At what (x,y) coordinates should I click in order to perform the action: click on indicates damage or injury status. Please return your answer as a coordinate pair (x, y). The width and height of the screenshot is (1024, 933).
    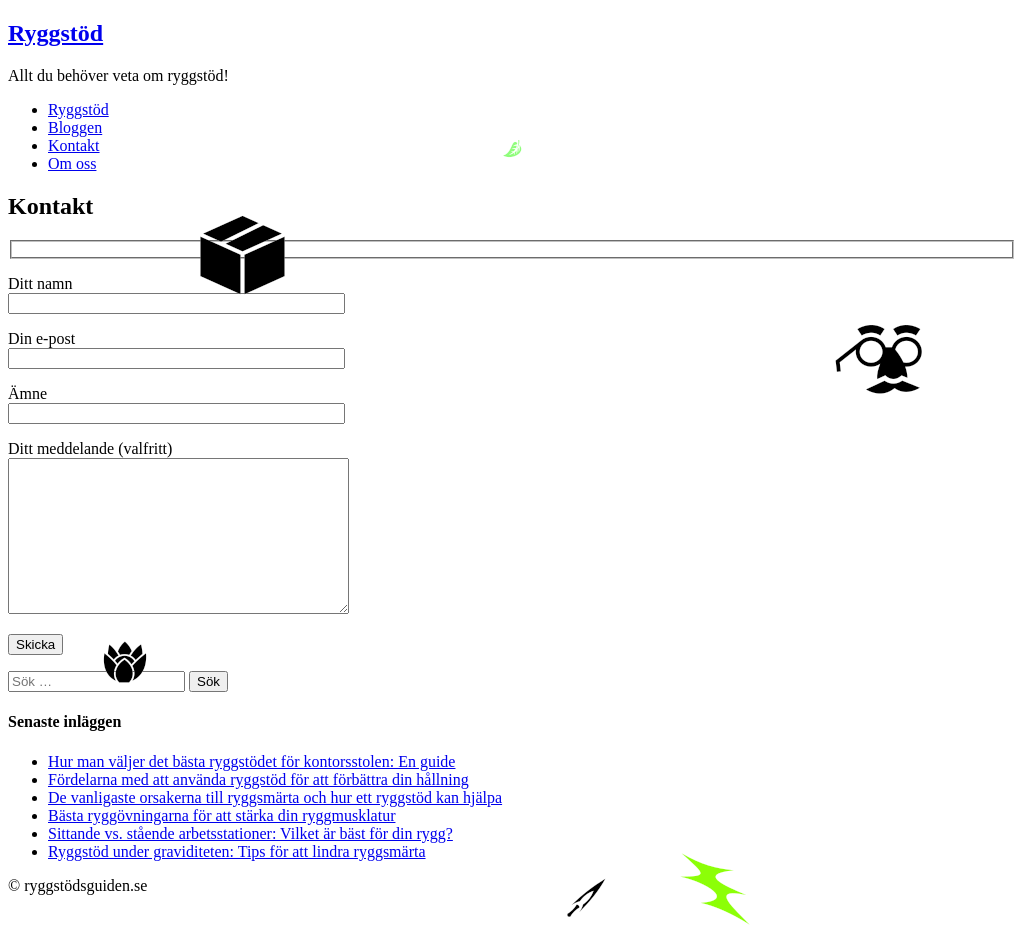
    Looking at the image, I should click on (715, 889).